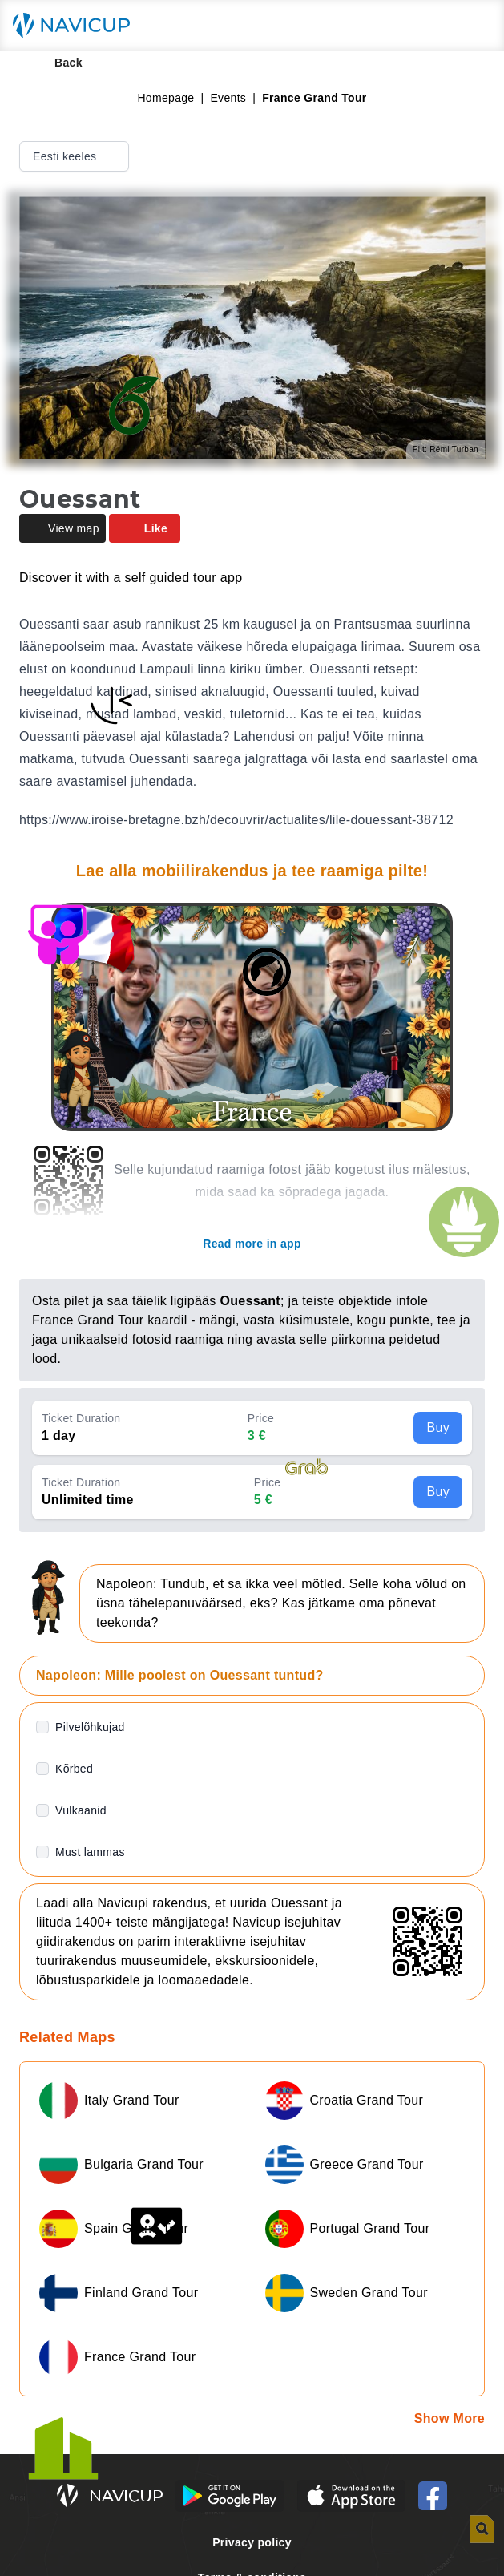 This screenshot has width=504, height=2576. Describe the element at coordinates (63, 2451) in the screenshot. I see `view company or business profile` at that location.